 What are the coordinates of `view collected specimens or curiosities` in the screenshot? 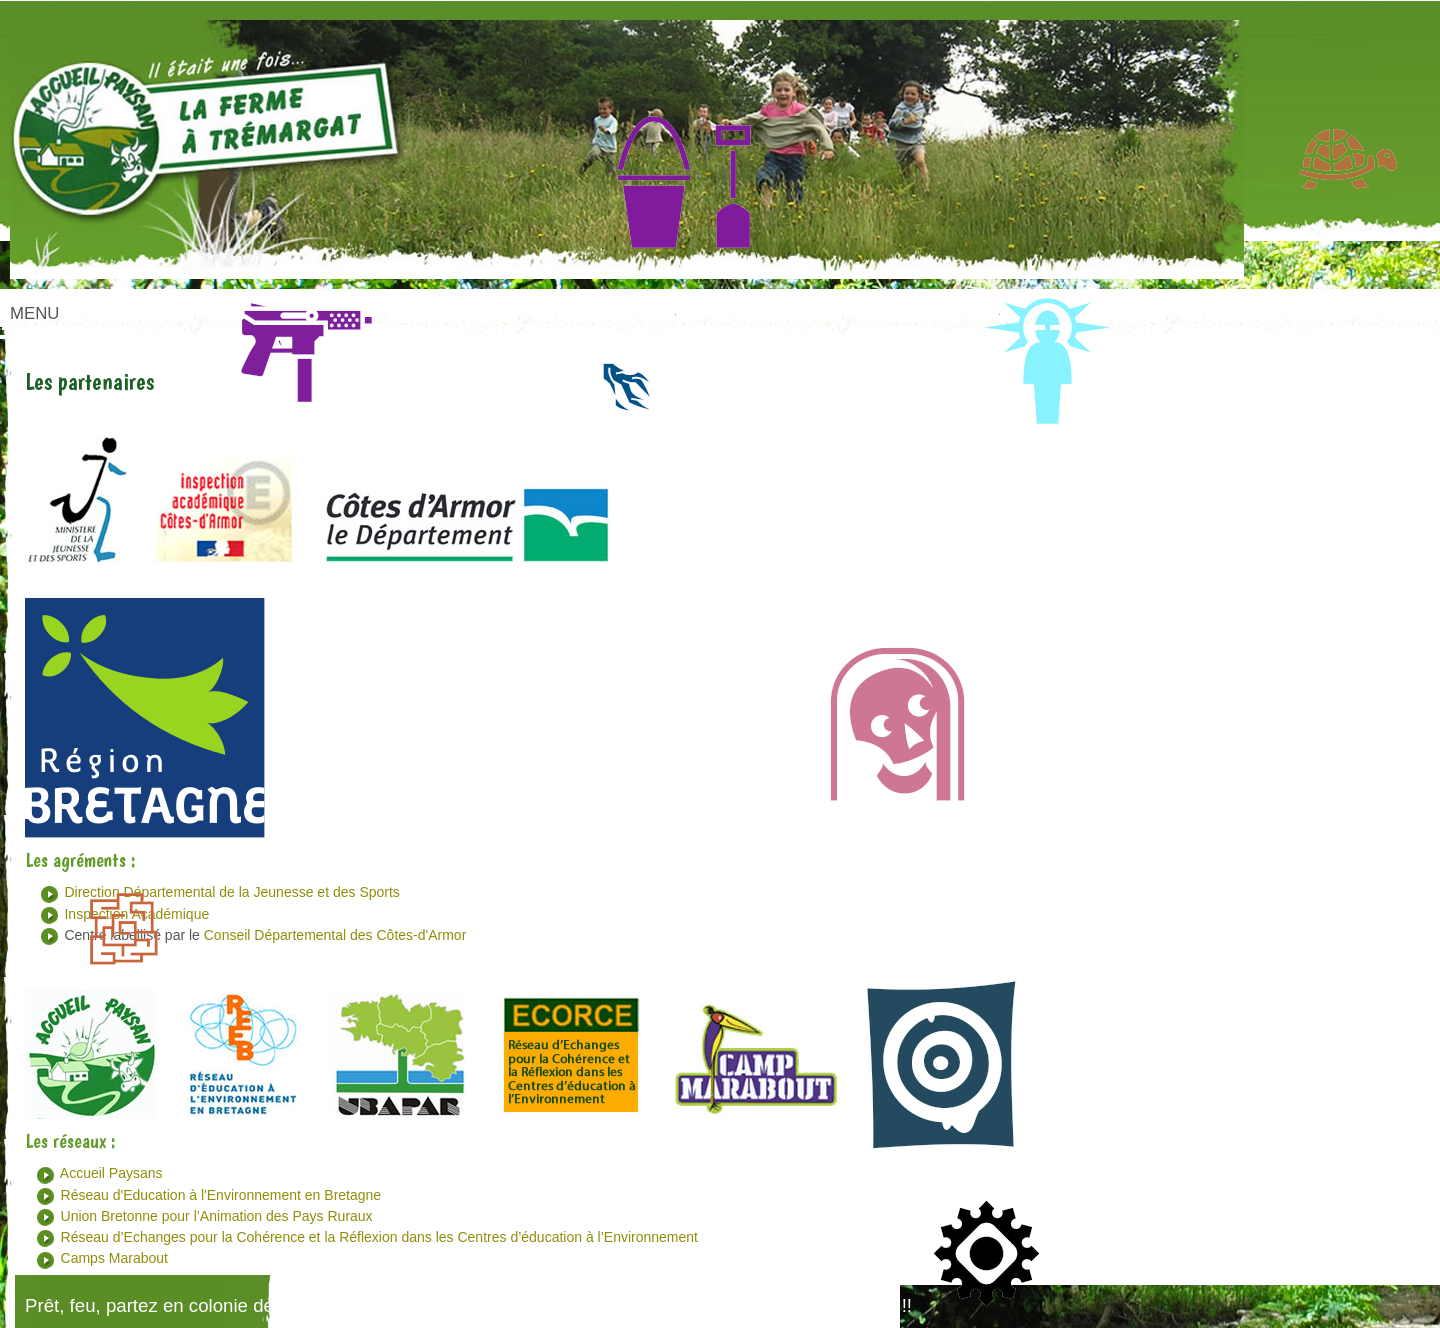 It's located at (898, 724).